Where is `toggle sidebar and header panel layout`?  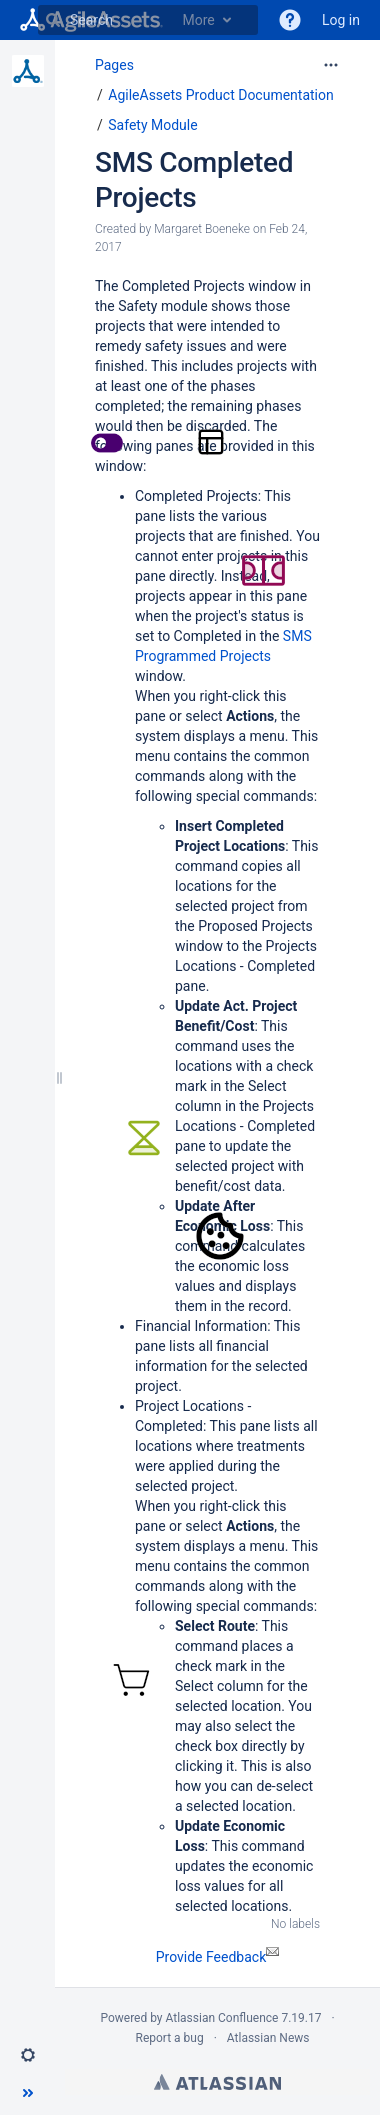
toggle sidebar and header panel layout is located at coordinates (211, 442).